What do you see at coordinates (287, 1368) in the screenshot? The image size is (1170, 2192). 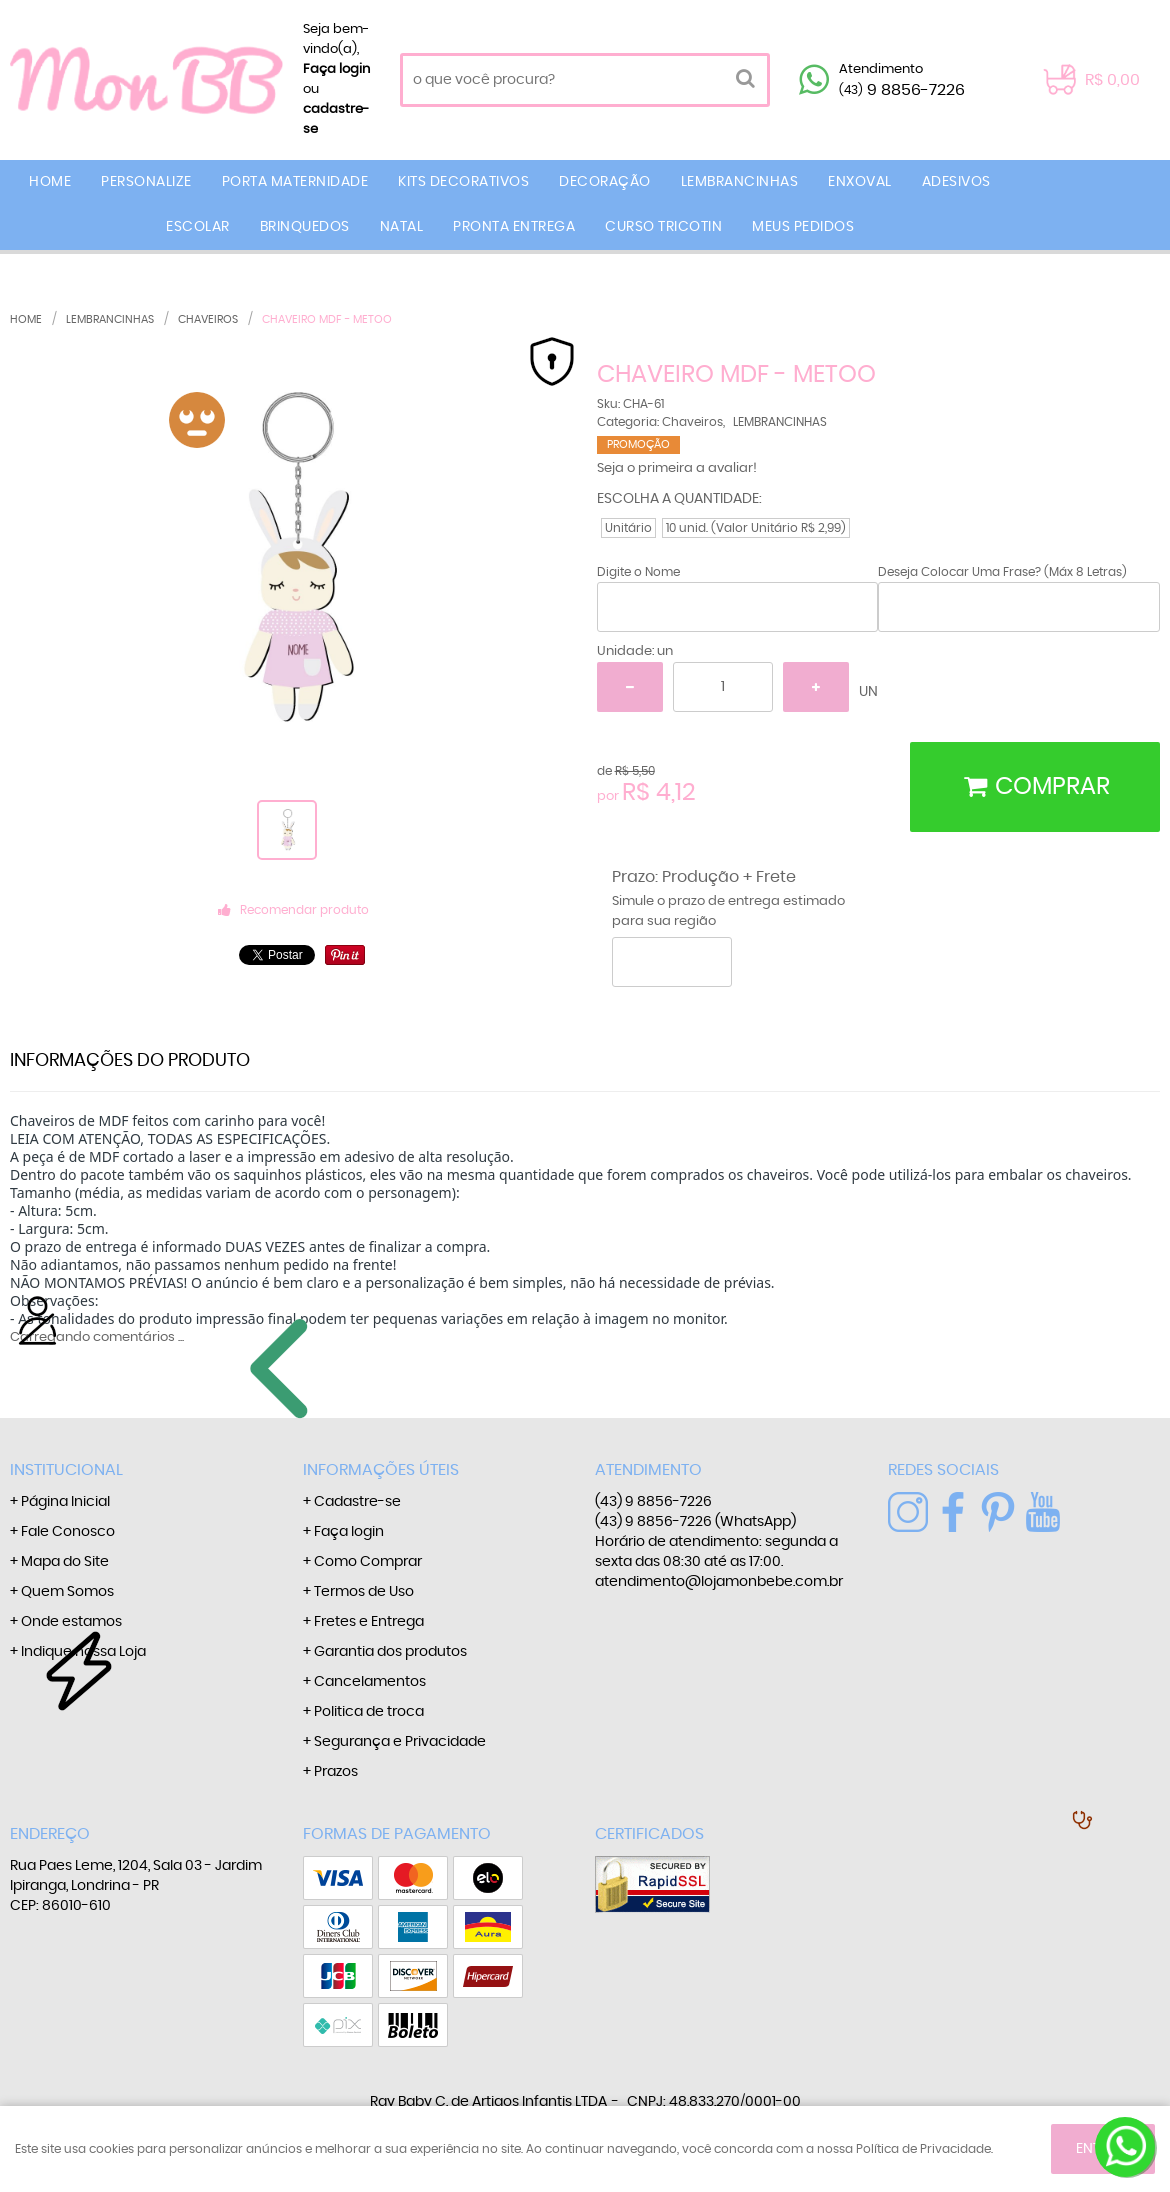 I see `go back to the previous page` at bounding box center [287, 1368].